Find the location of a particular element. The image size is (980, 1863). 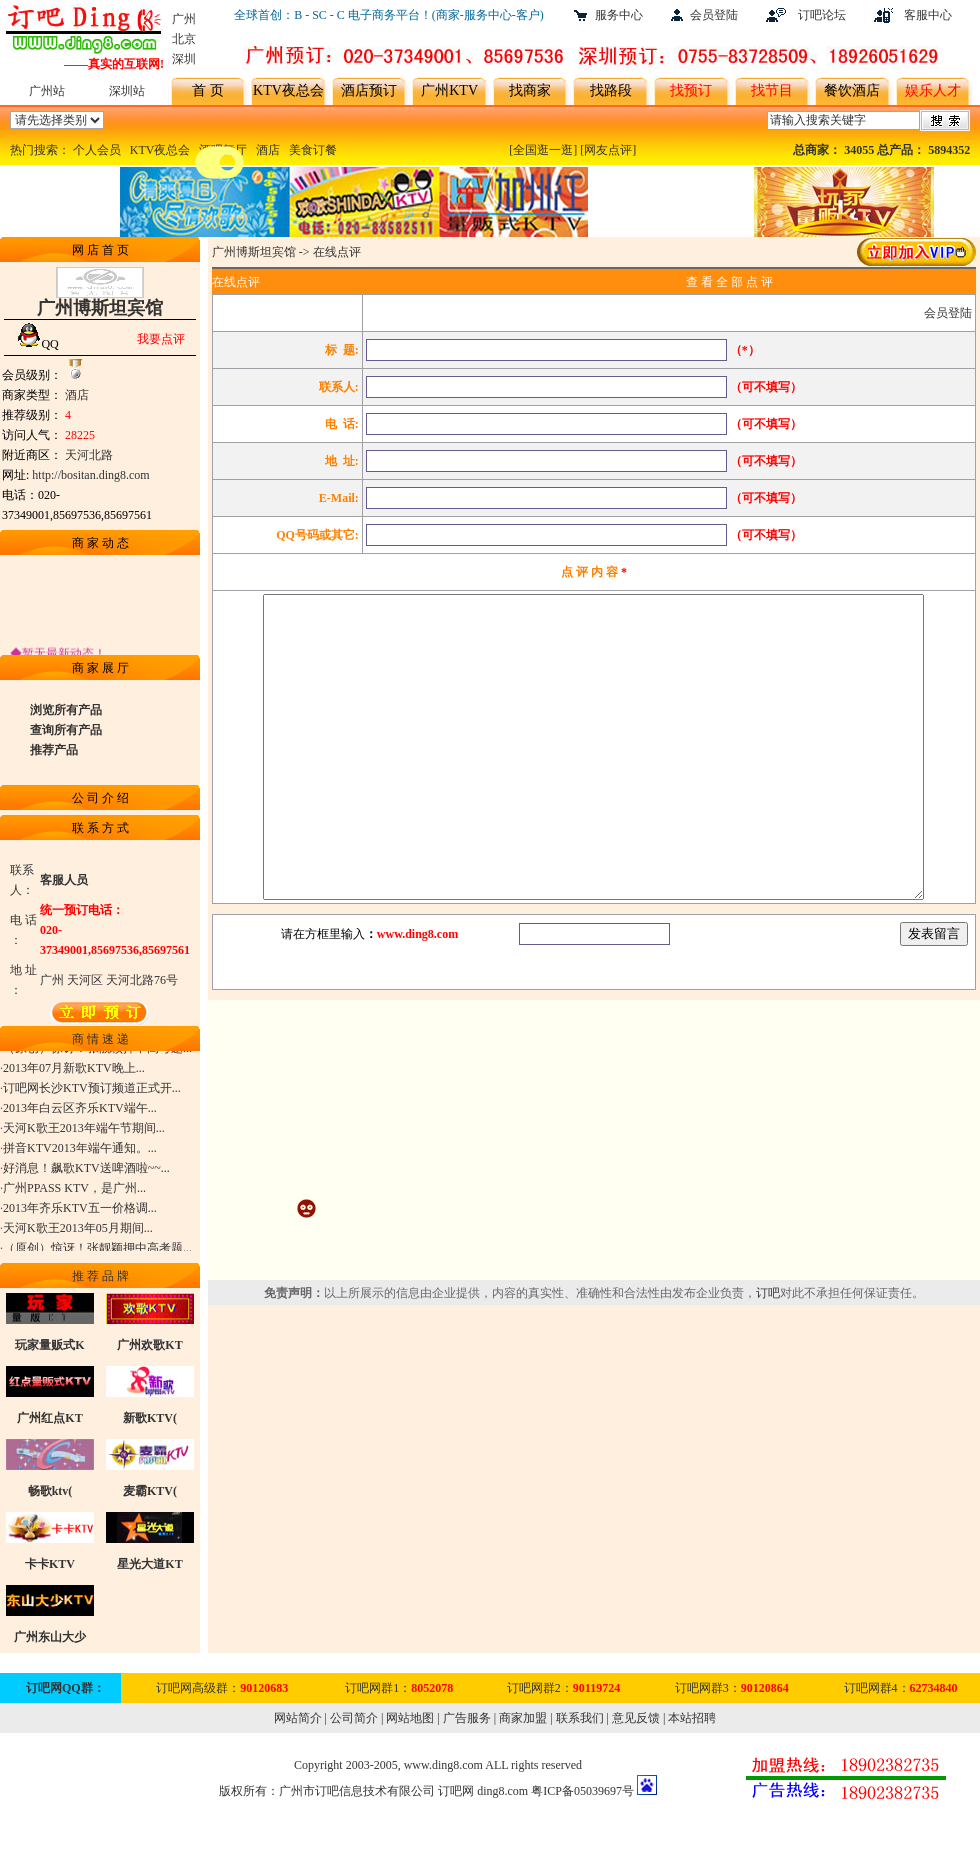

toggle switch in the on/enabled position is located at coordinates (219, 162).